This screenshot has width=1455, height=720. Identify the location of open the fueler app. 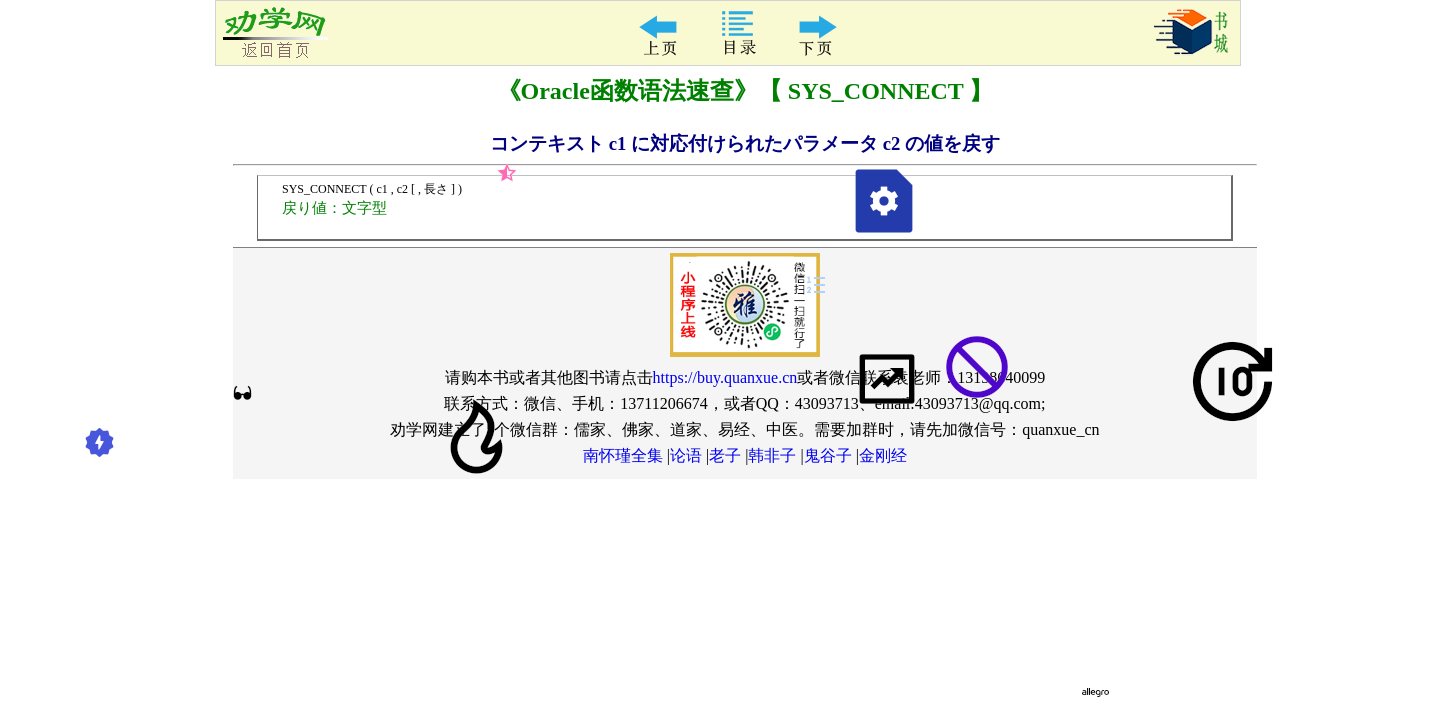
(99, 442).